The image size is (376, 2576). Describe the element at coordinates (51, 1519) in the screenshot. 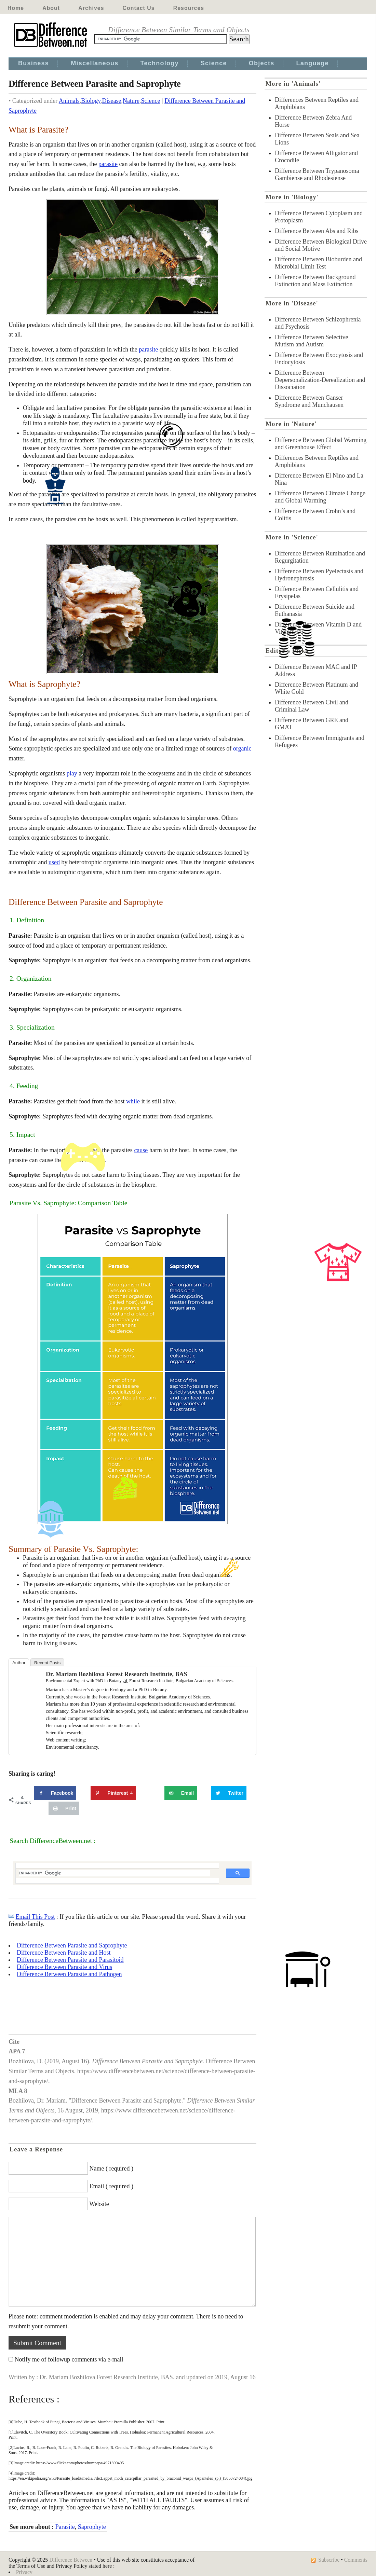

I see `select knight or warrior character class` at that location.